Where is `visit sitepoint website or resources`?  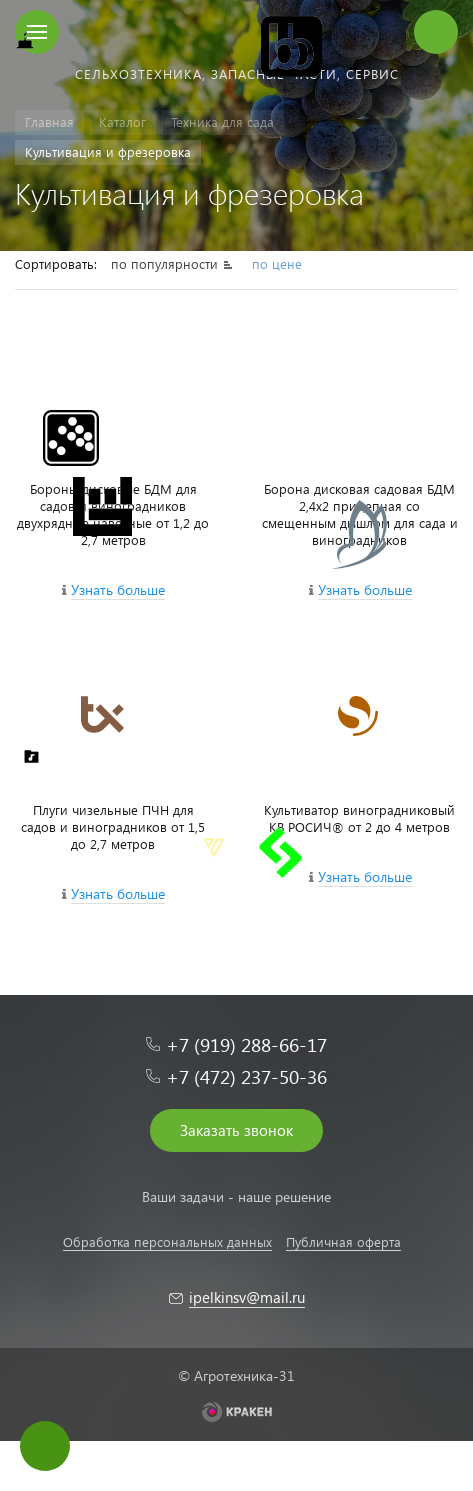
visit sitepoint website or resources is located at coordinates (280, 852).